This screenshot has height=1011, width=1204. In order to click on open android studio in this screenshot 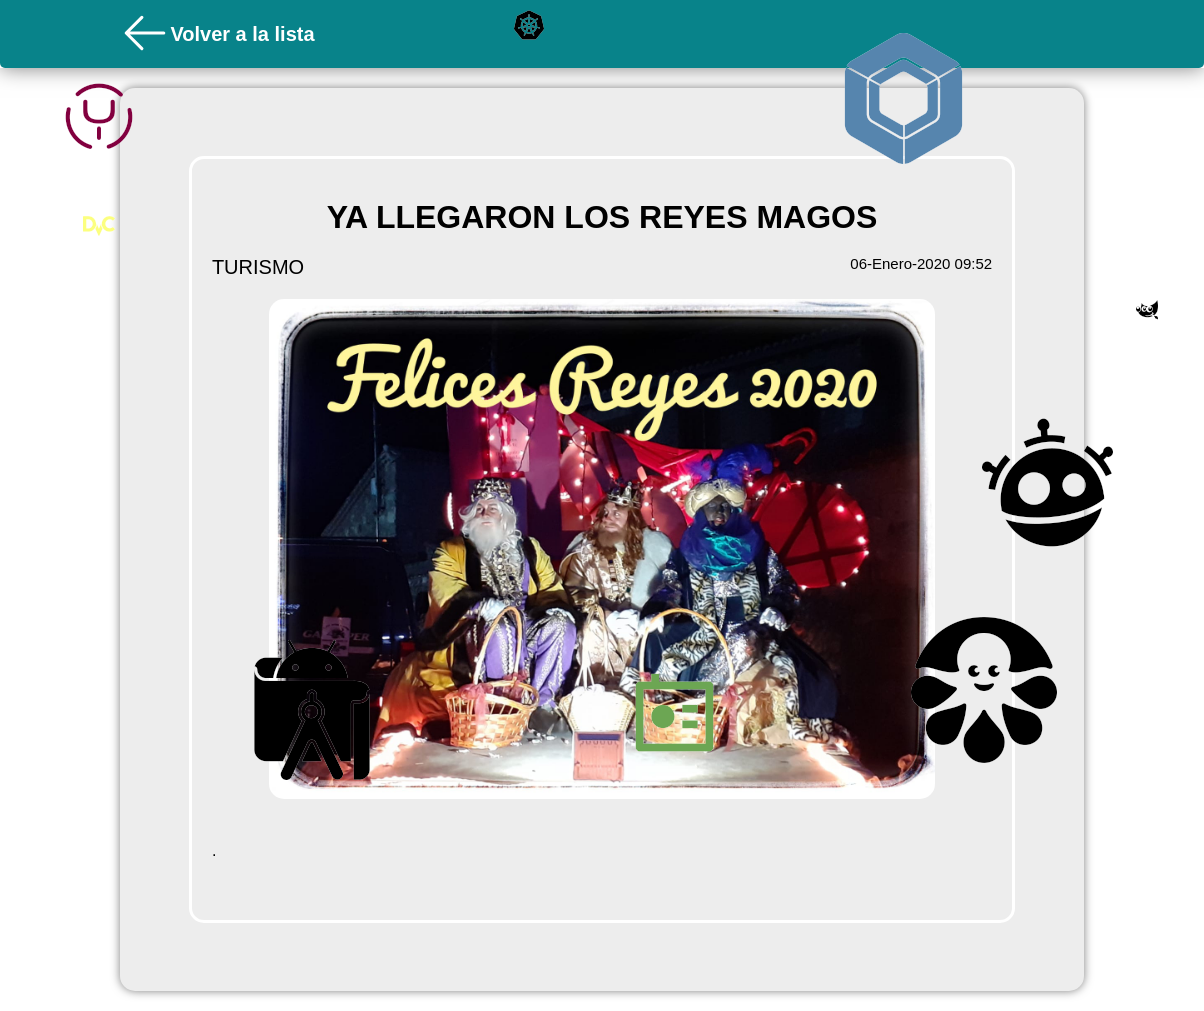, I will do `click(312, 710)`.